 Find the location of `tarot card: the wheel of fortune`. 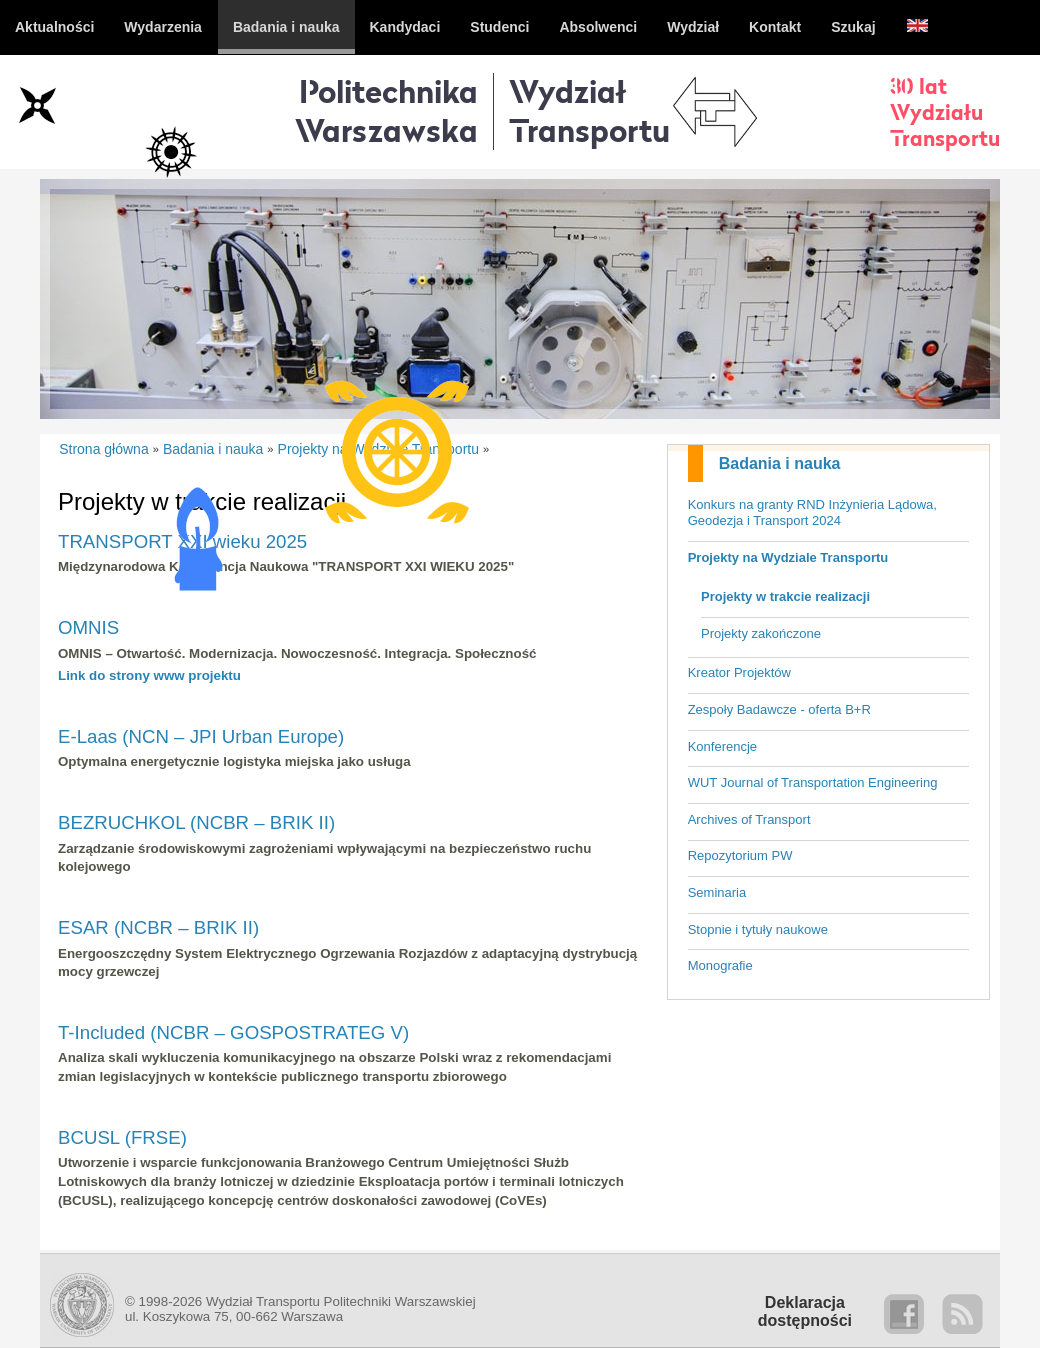

tarot card: the wheel of fortune is located at coordinates (397, 452).